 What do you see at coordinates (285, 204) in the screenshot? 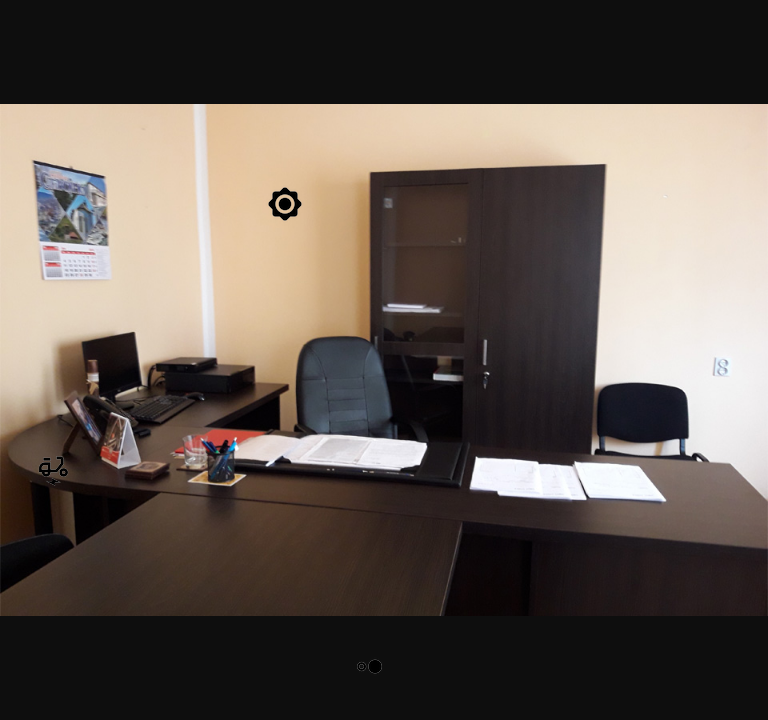
I see `increase screen brightness` at bounding box center [285, 204].